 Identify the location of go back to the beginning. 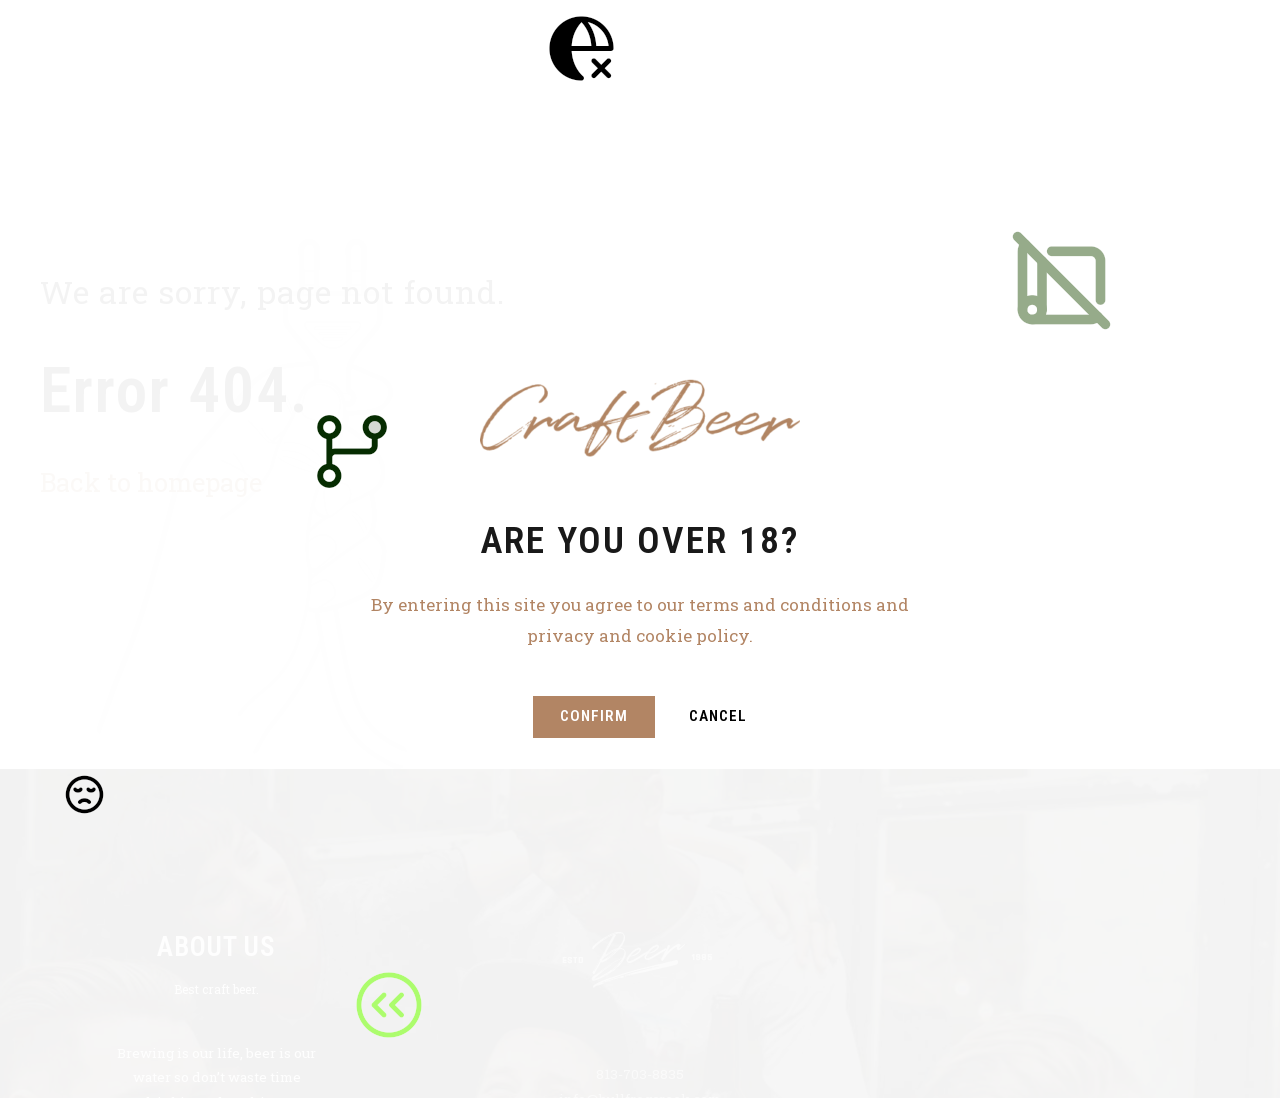
(389, 1005).